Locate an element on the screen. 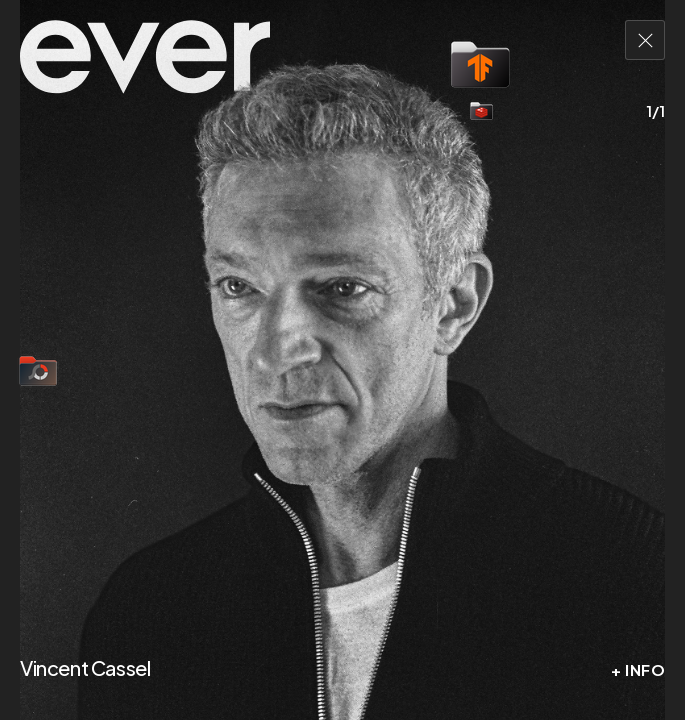  open redis database project folder is located at coordinates (481, 111).